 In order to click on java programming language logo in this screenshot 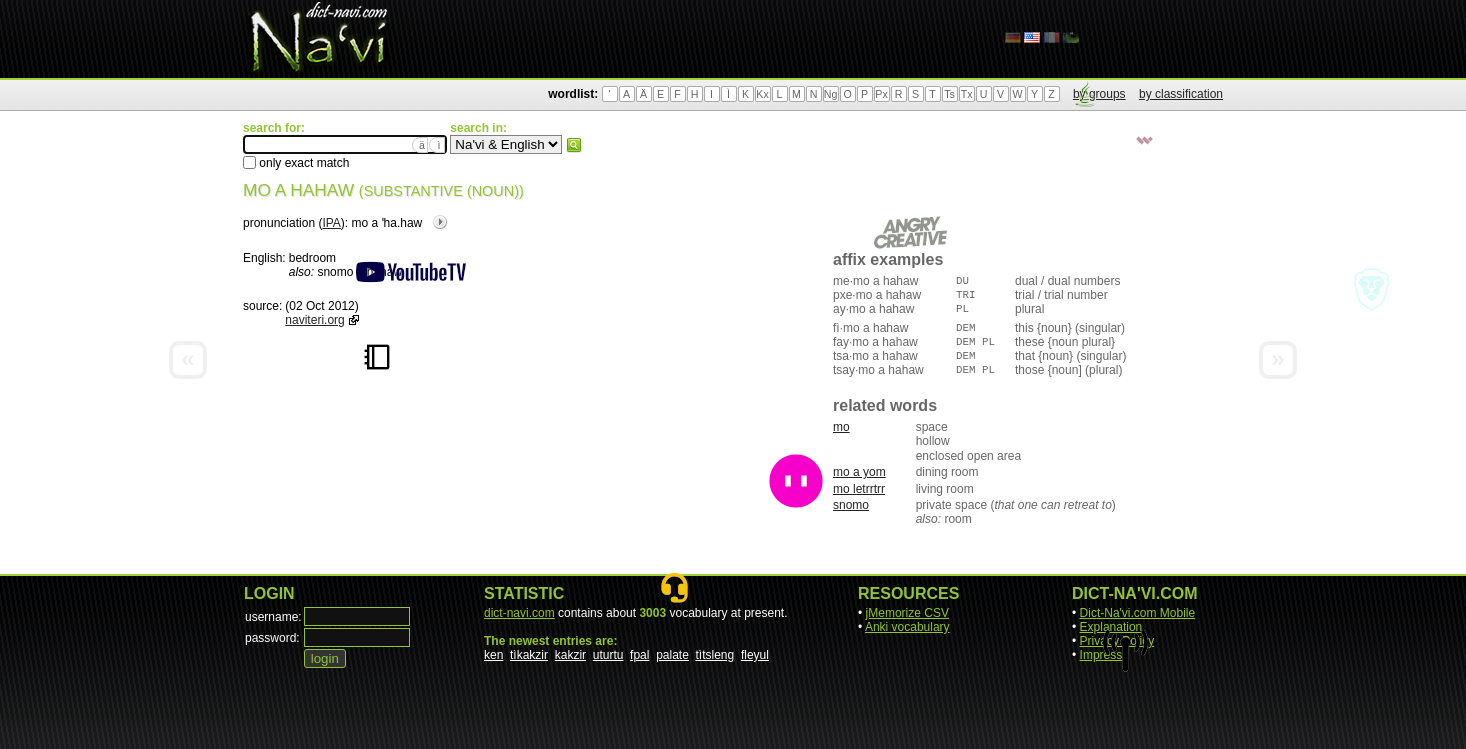, I will do `click(1085, 94)`.